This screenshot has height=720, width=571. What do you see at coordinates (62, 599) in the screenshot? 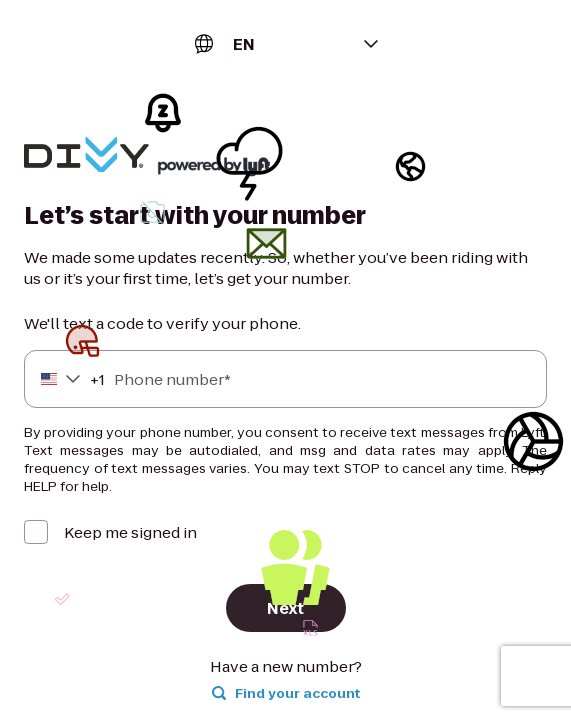
I see `confirm or submit an action` at bounding box center [62, 599].